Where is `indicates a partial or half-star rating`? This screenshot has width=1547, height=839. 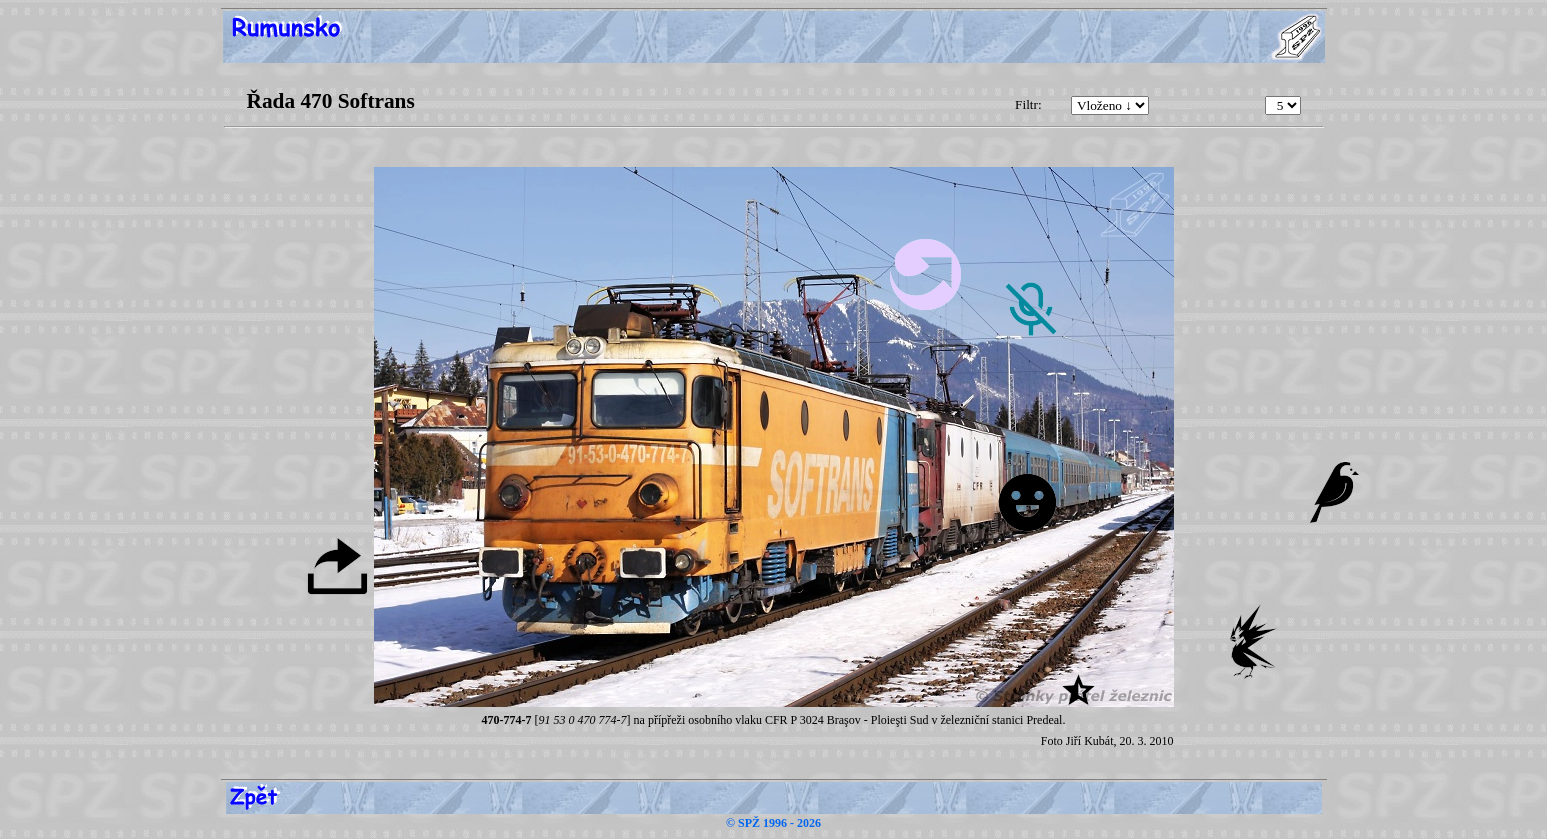 indicates a partial or half-star rating is located at coordinates (1078, 690).